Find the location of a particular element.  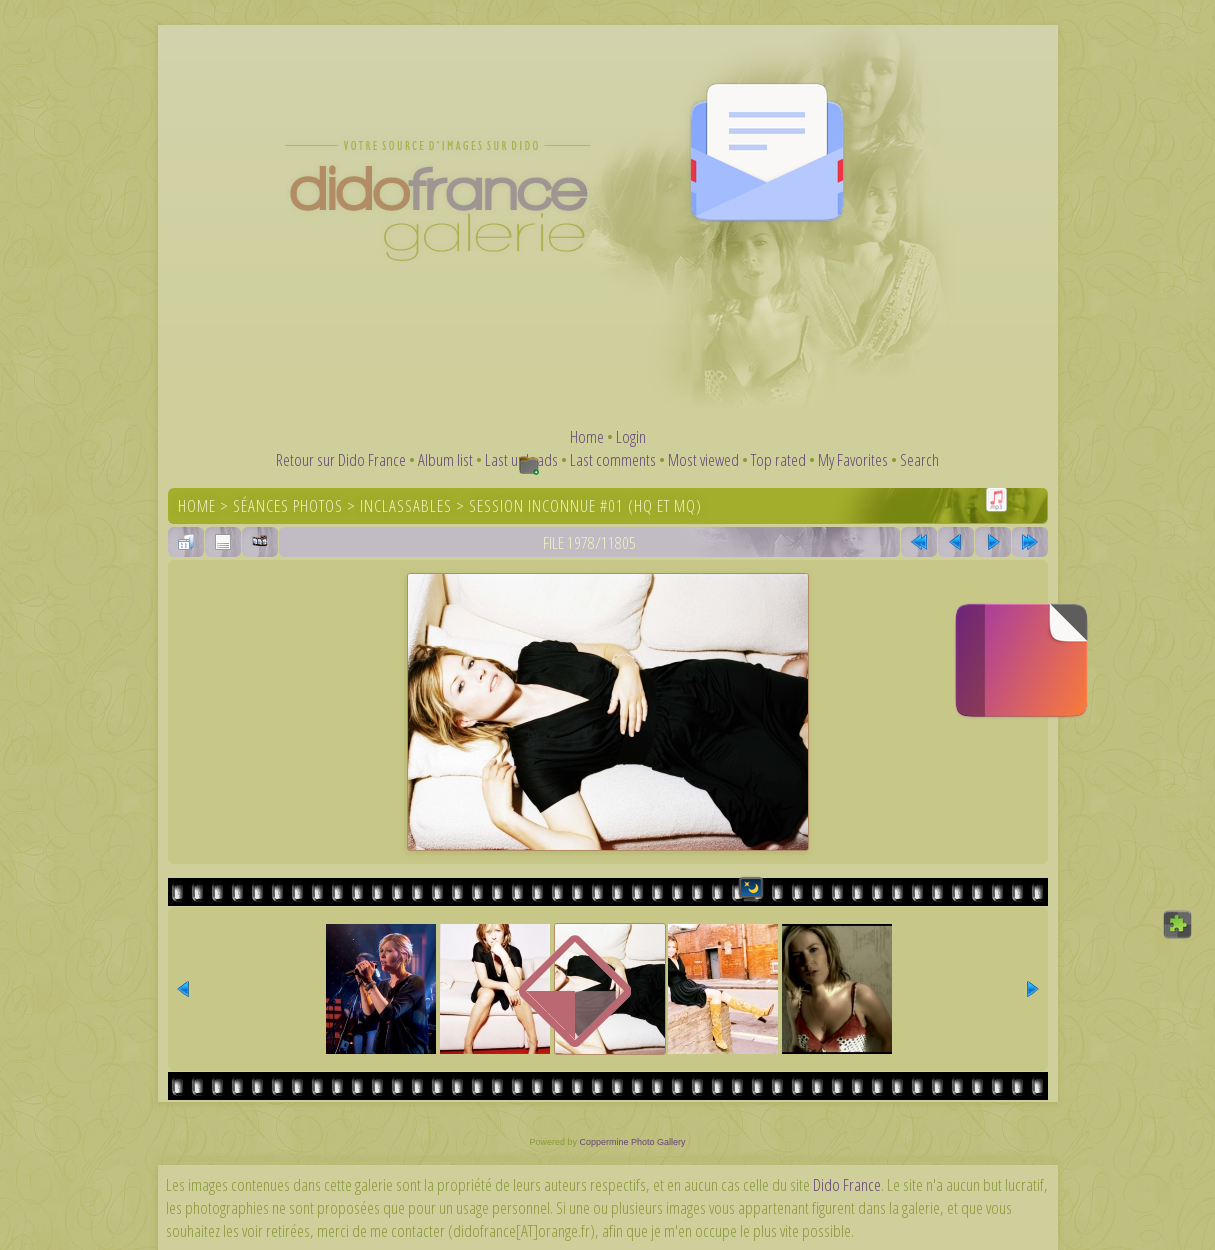

browse or manage system add-ons is located at coordinates (1177, 924).